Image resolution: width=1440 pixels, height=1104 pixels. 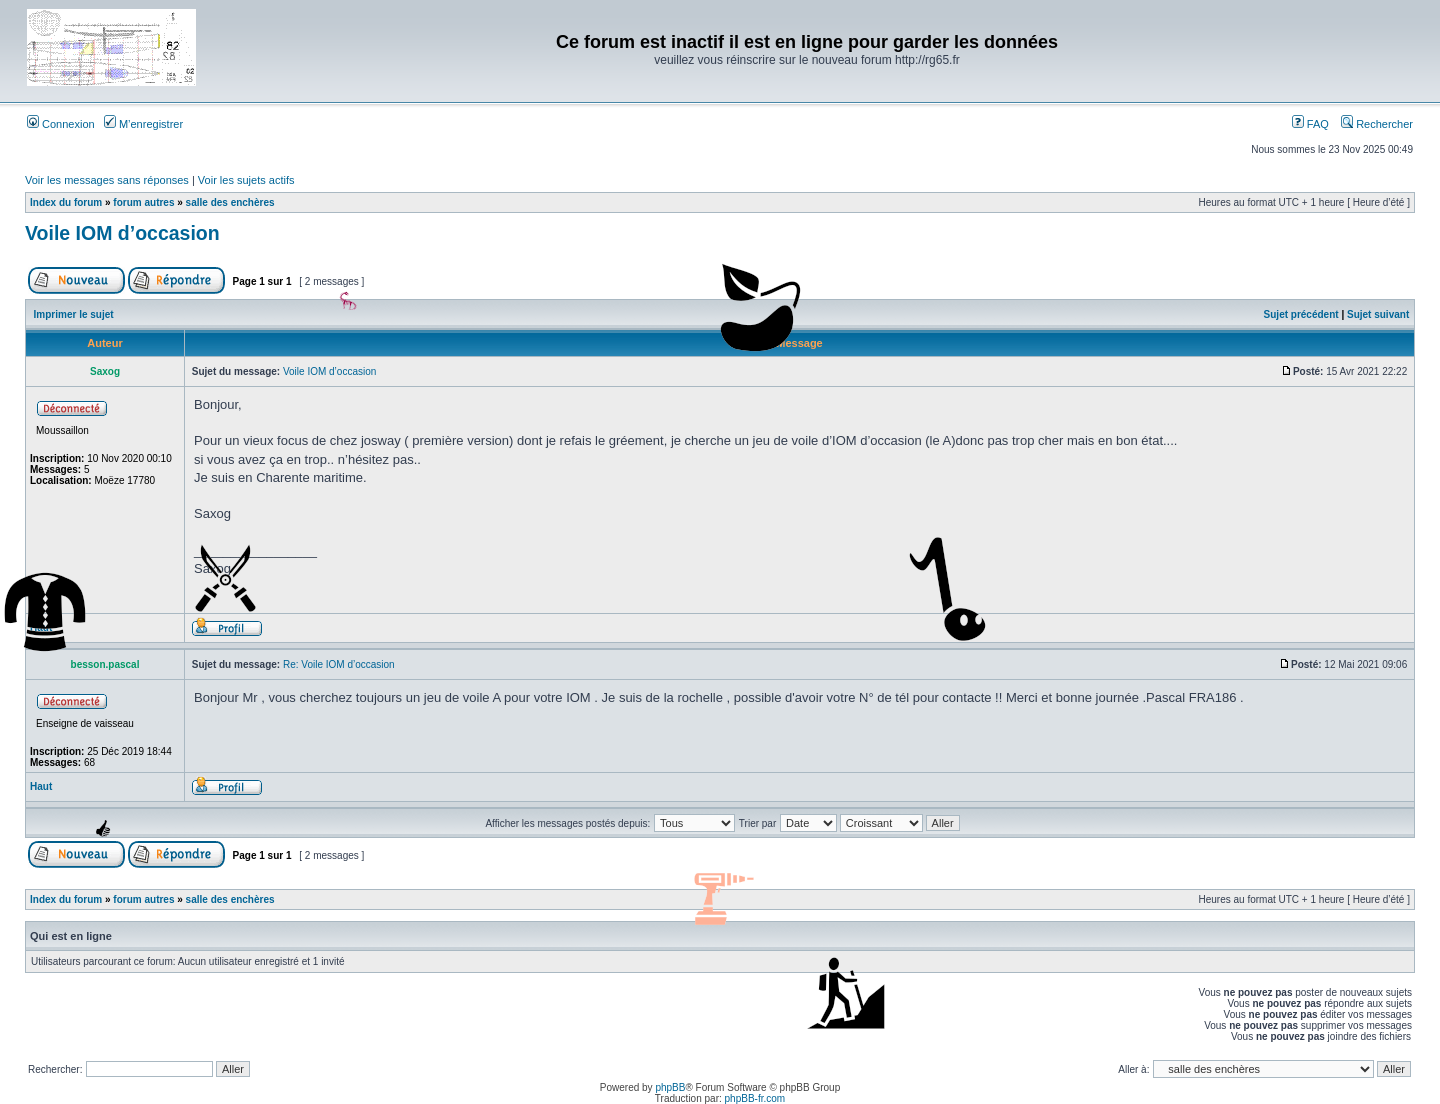 I want to click on access otamatone or novelty instrument sounds, so click(x=949, y=588).